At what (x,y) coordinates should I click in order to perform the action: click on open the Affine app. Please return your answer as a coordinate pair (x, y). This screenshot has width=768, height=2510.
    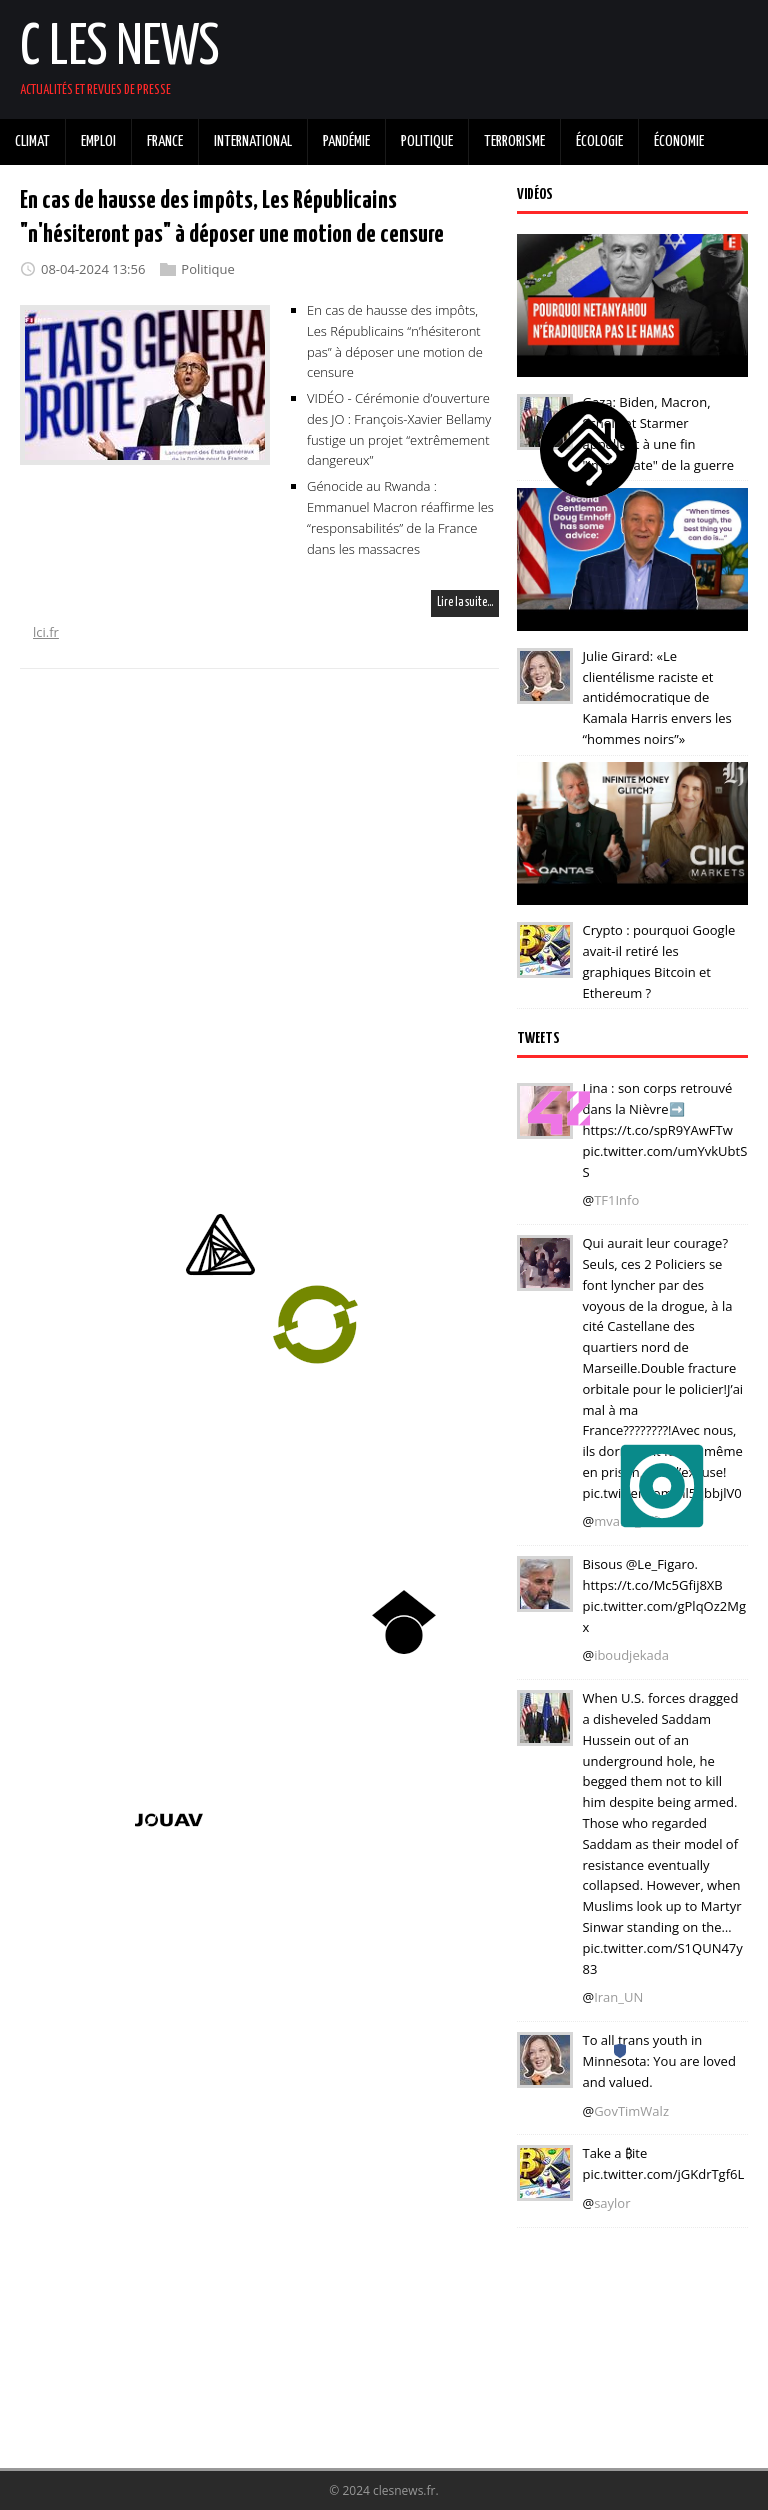
    Looking at the image, I should click on (220, 1244).